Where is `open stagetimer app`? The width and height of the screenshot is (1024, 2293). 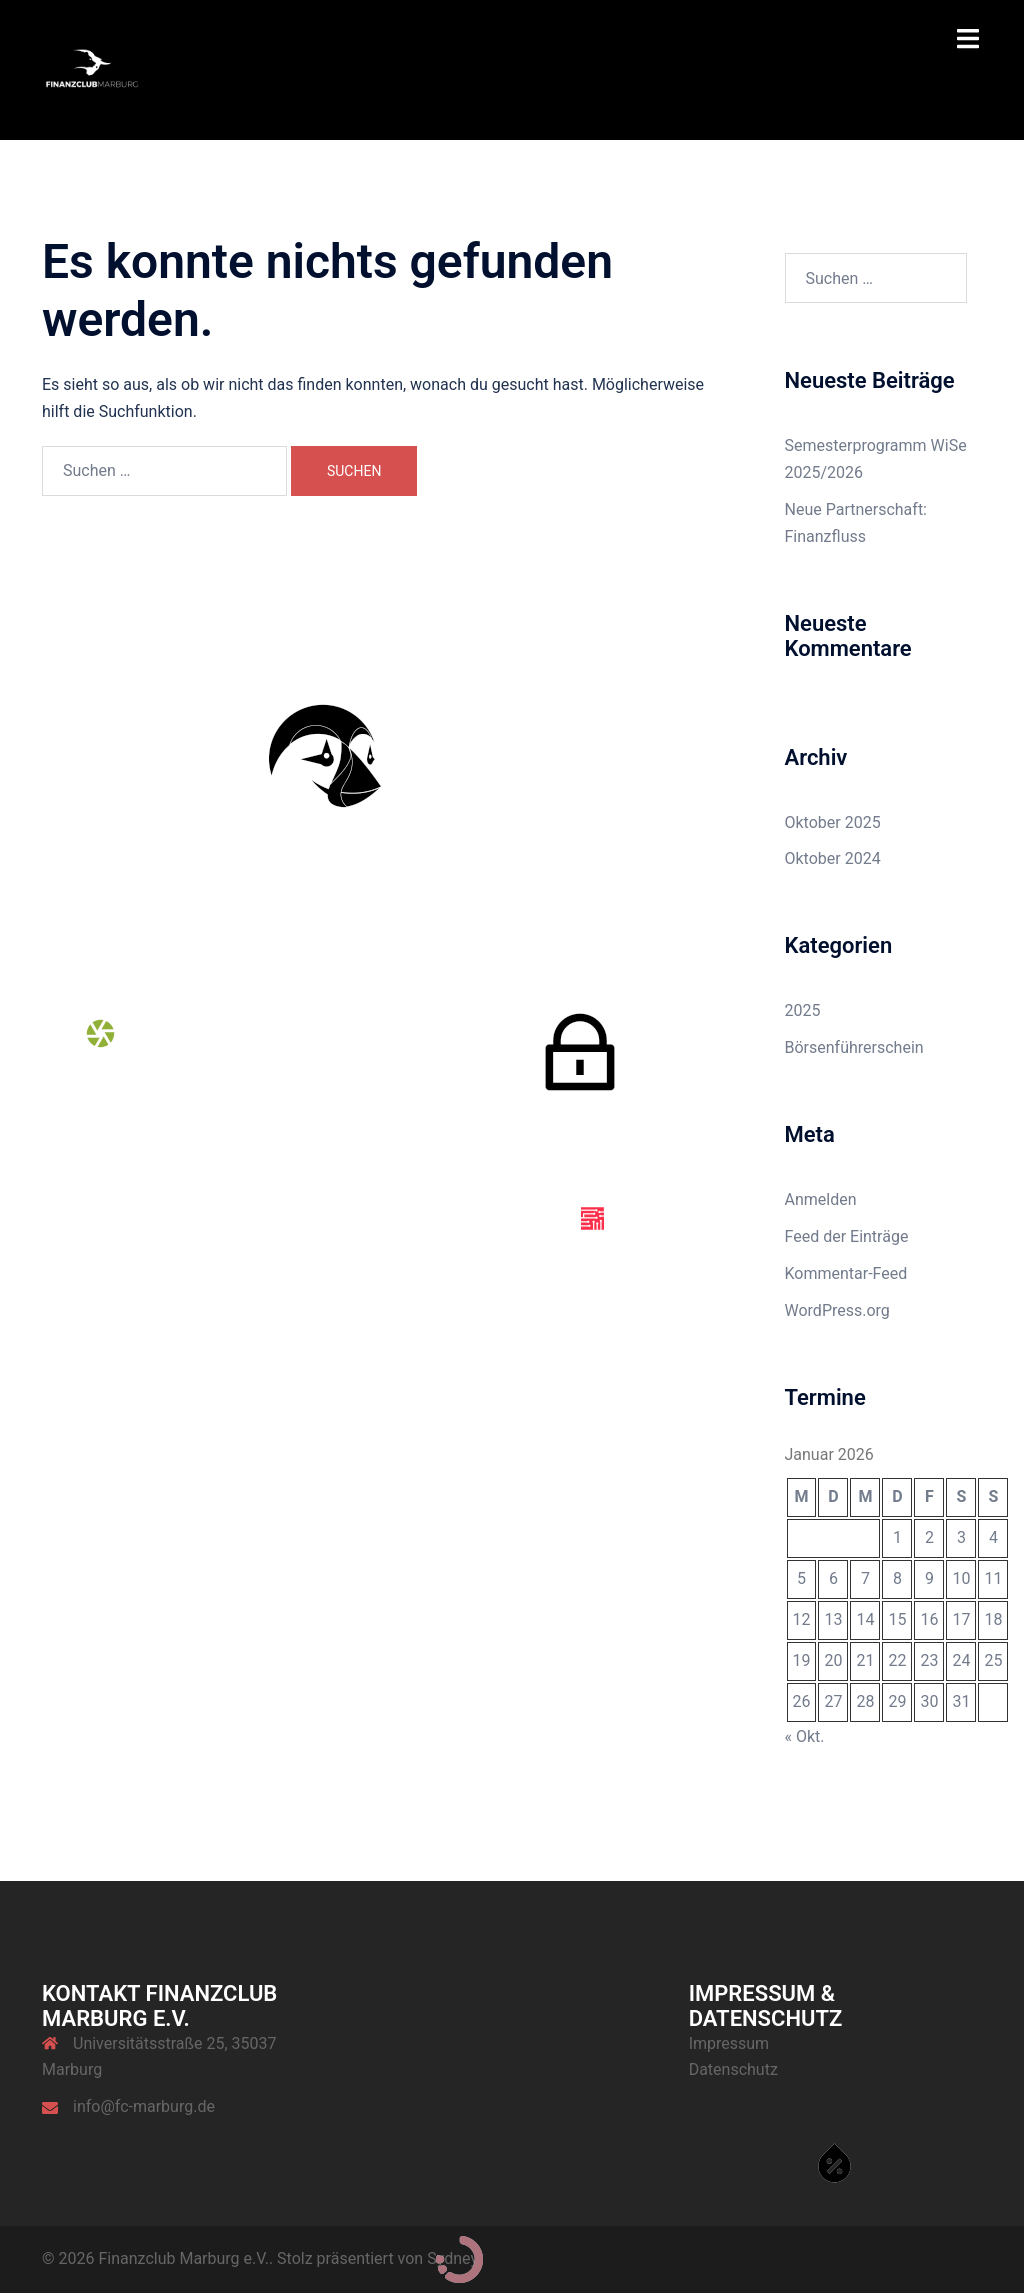 open stagetimer app is located at coordinates (459, 2259).